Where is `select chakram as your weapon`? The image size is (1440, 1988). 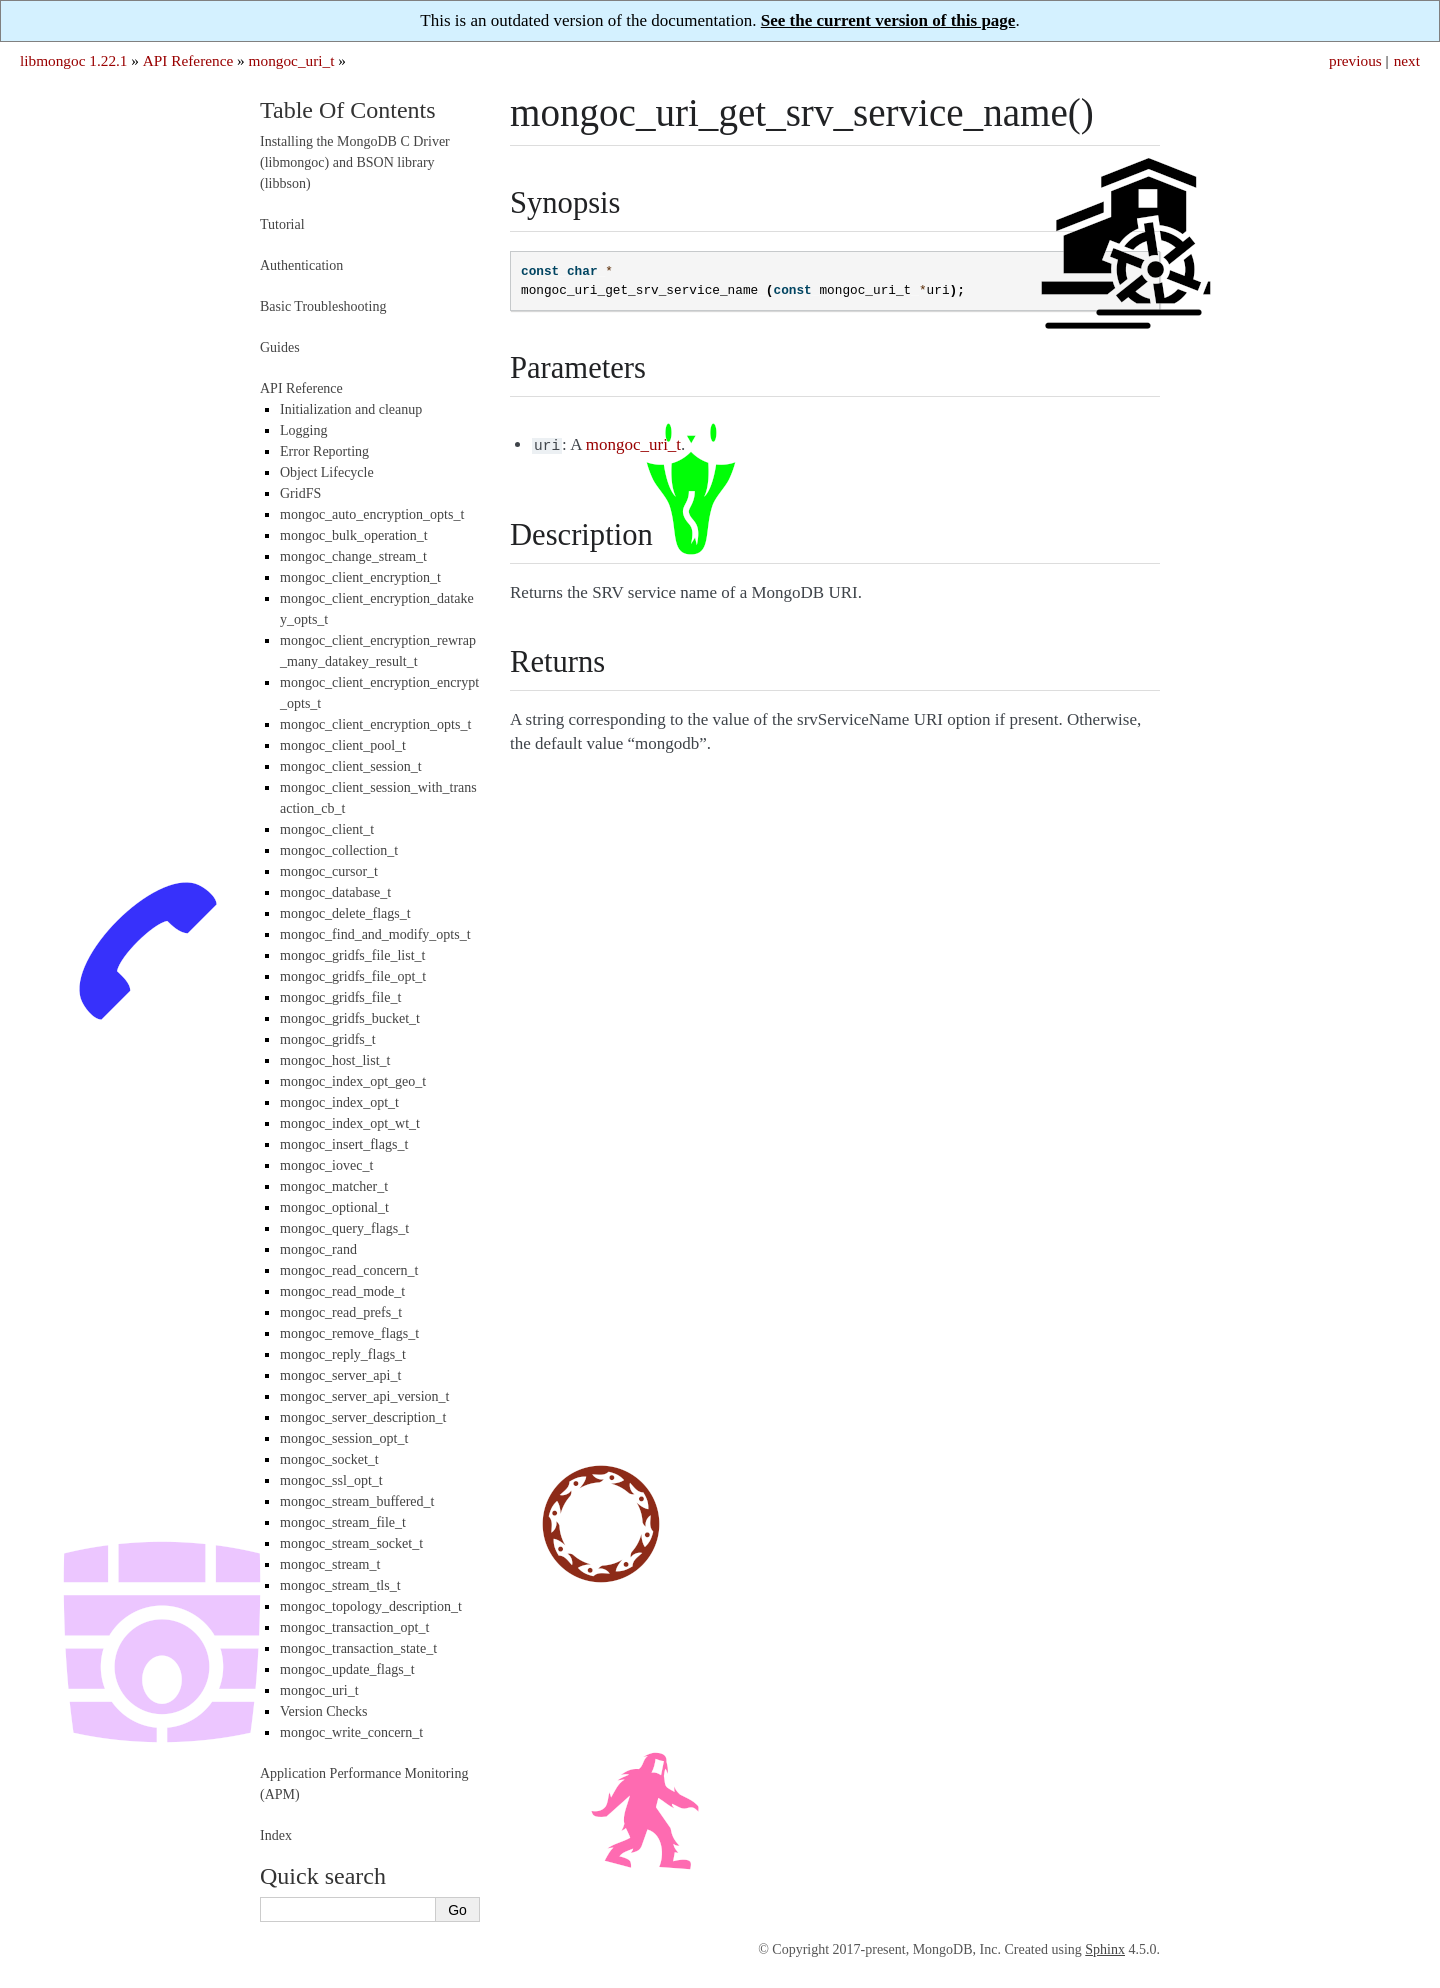
select chakram as your weapon is located at coordinates (601, 1524).